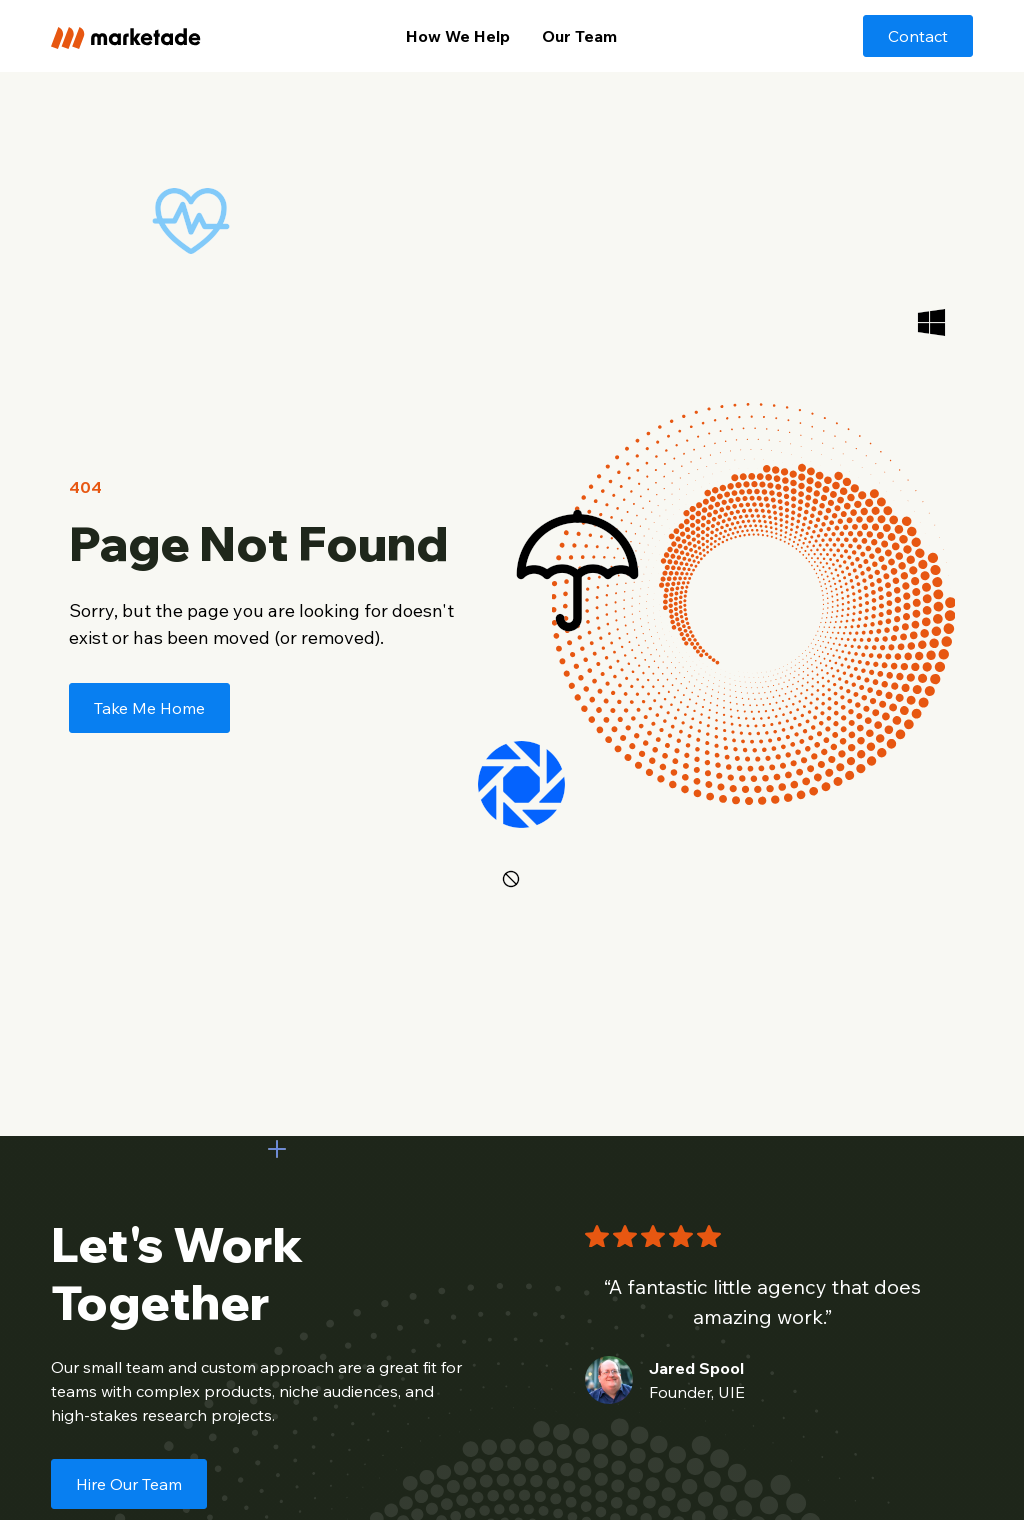 Image resolution: width=1024 pixels, height=1520 pixels. Describe the element at coordinates (931, 322) in the screenshot. I see `open windows-specific settings or features` at that location.